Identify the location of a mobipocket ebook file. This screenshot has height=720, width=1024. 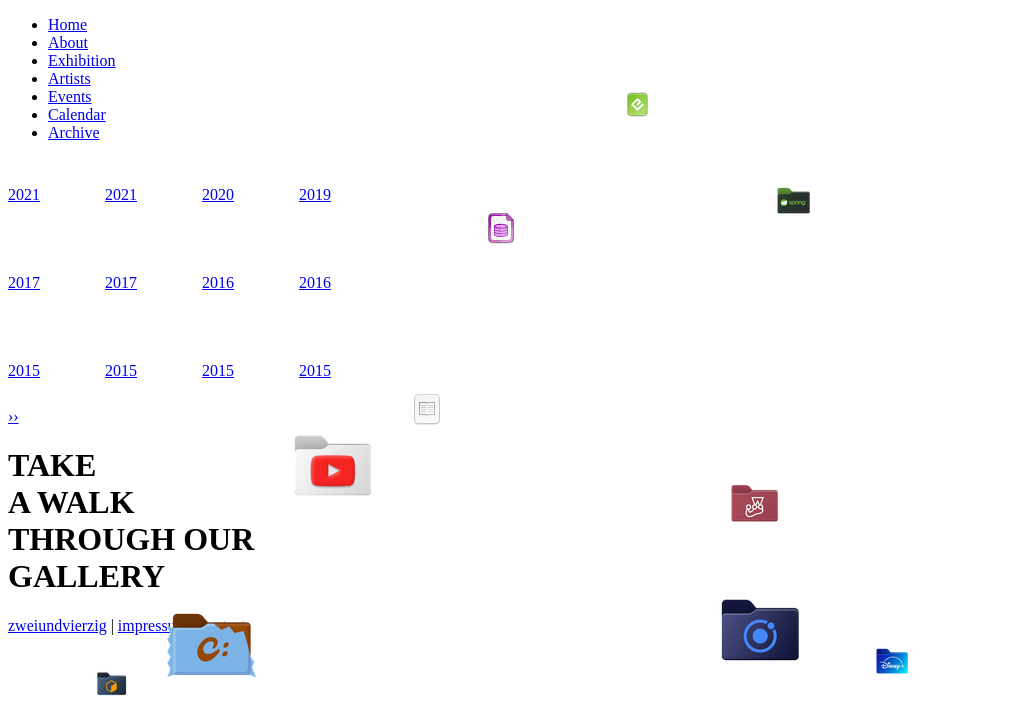
(427, 409).